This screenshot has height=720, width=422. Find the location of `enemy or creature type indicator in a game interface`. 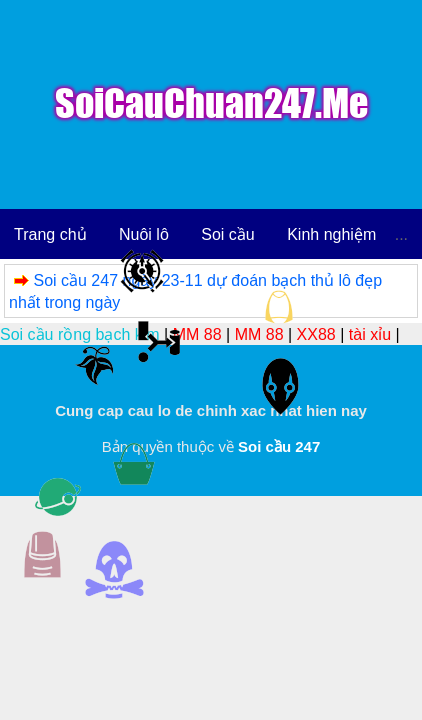

enemy or creature type indicator in a game interface is located at coordinates (114, 569).